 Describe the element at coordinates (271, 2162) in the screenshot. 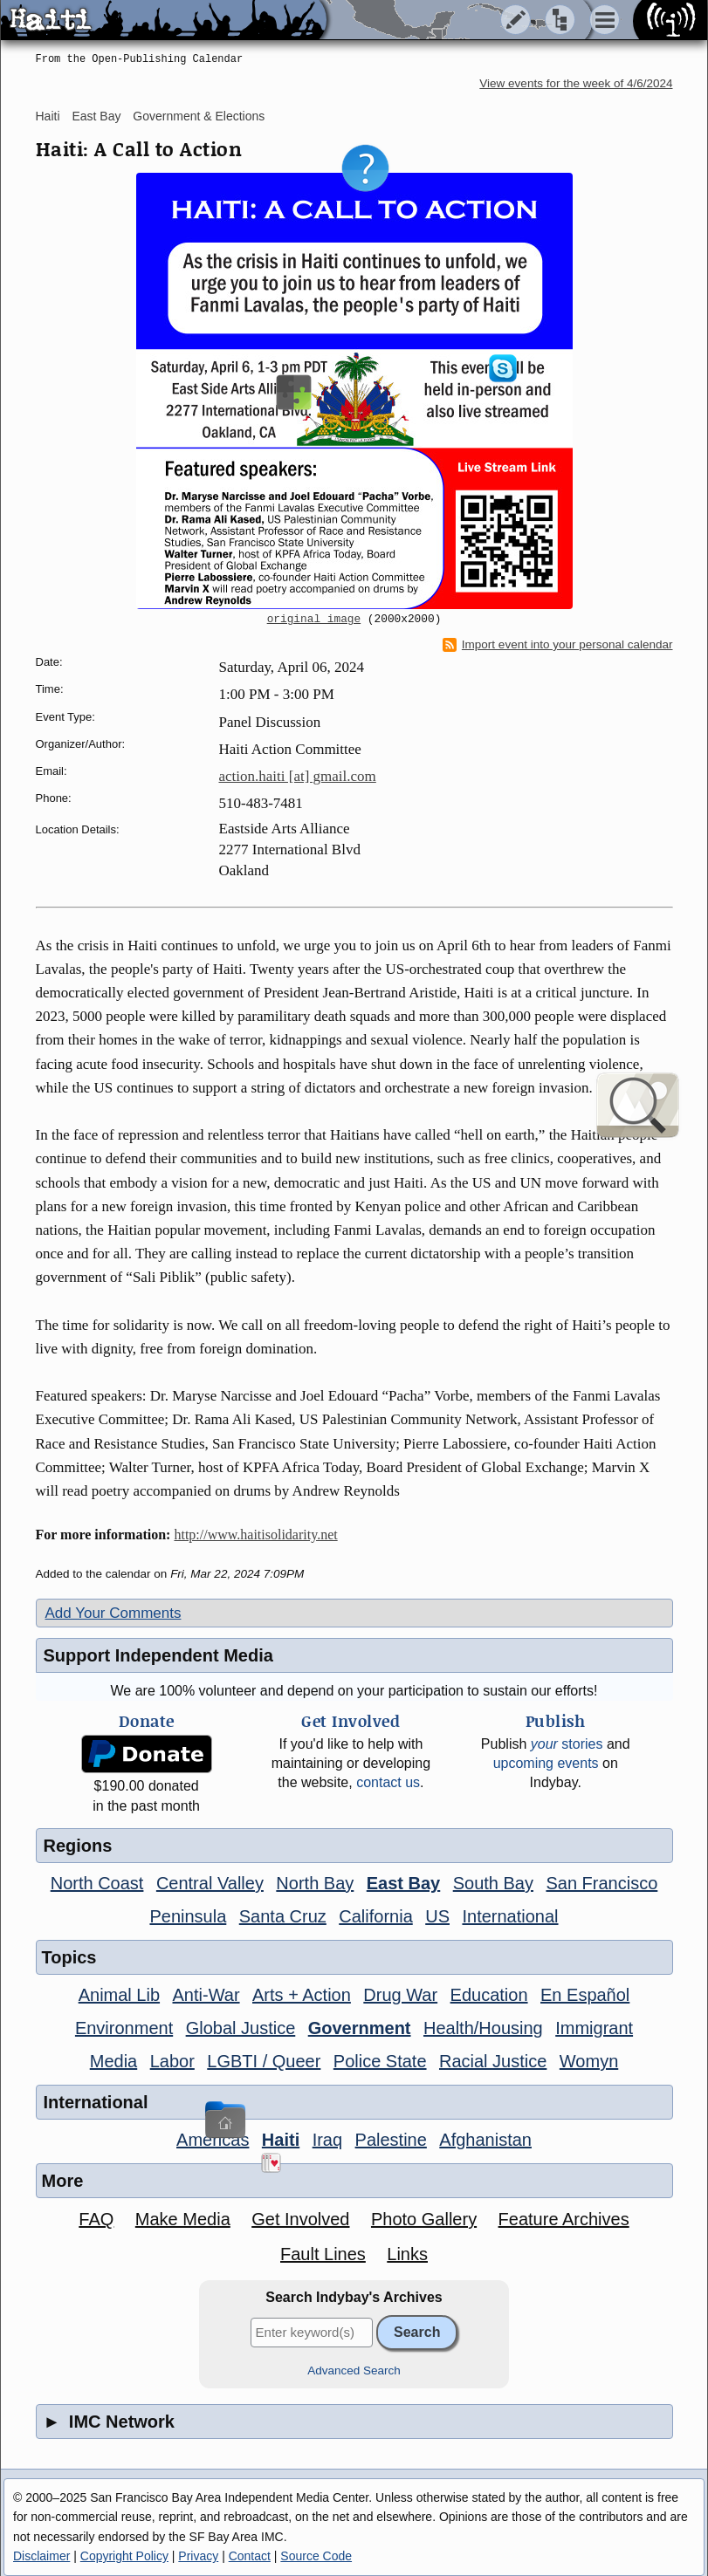

I see `open solitaire card game` at that location.